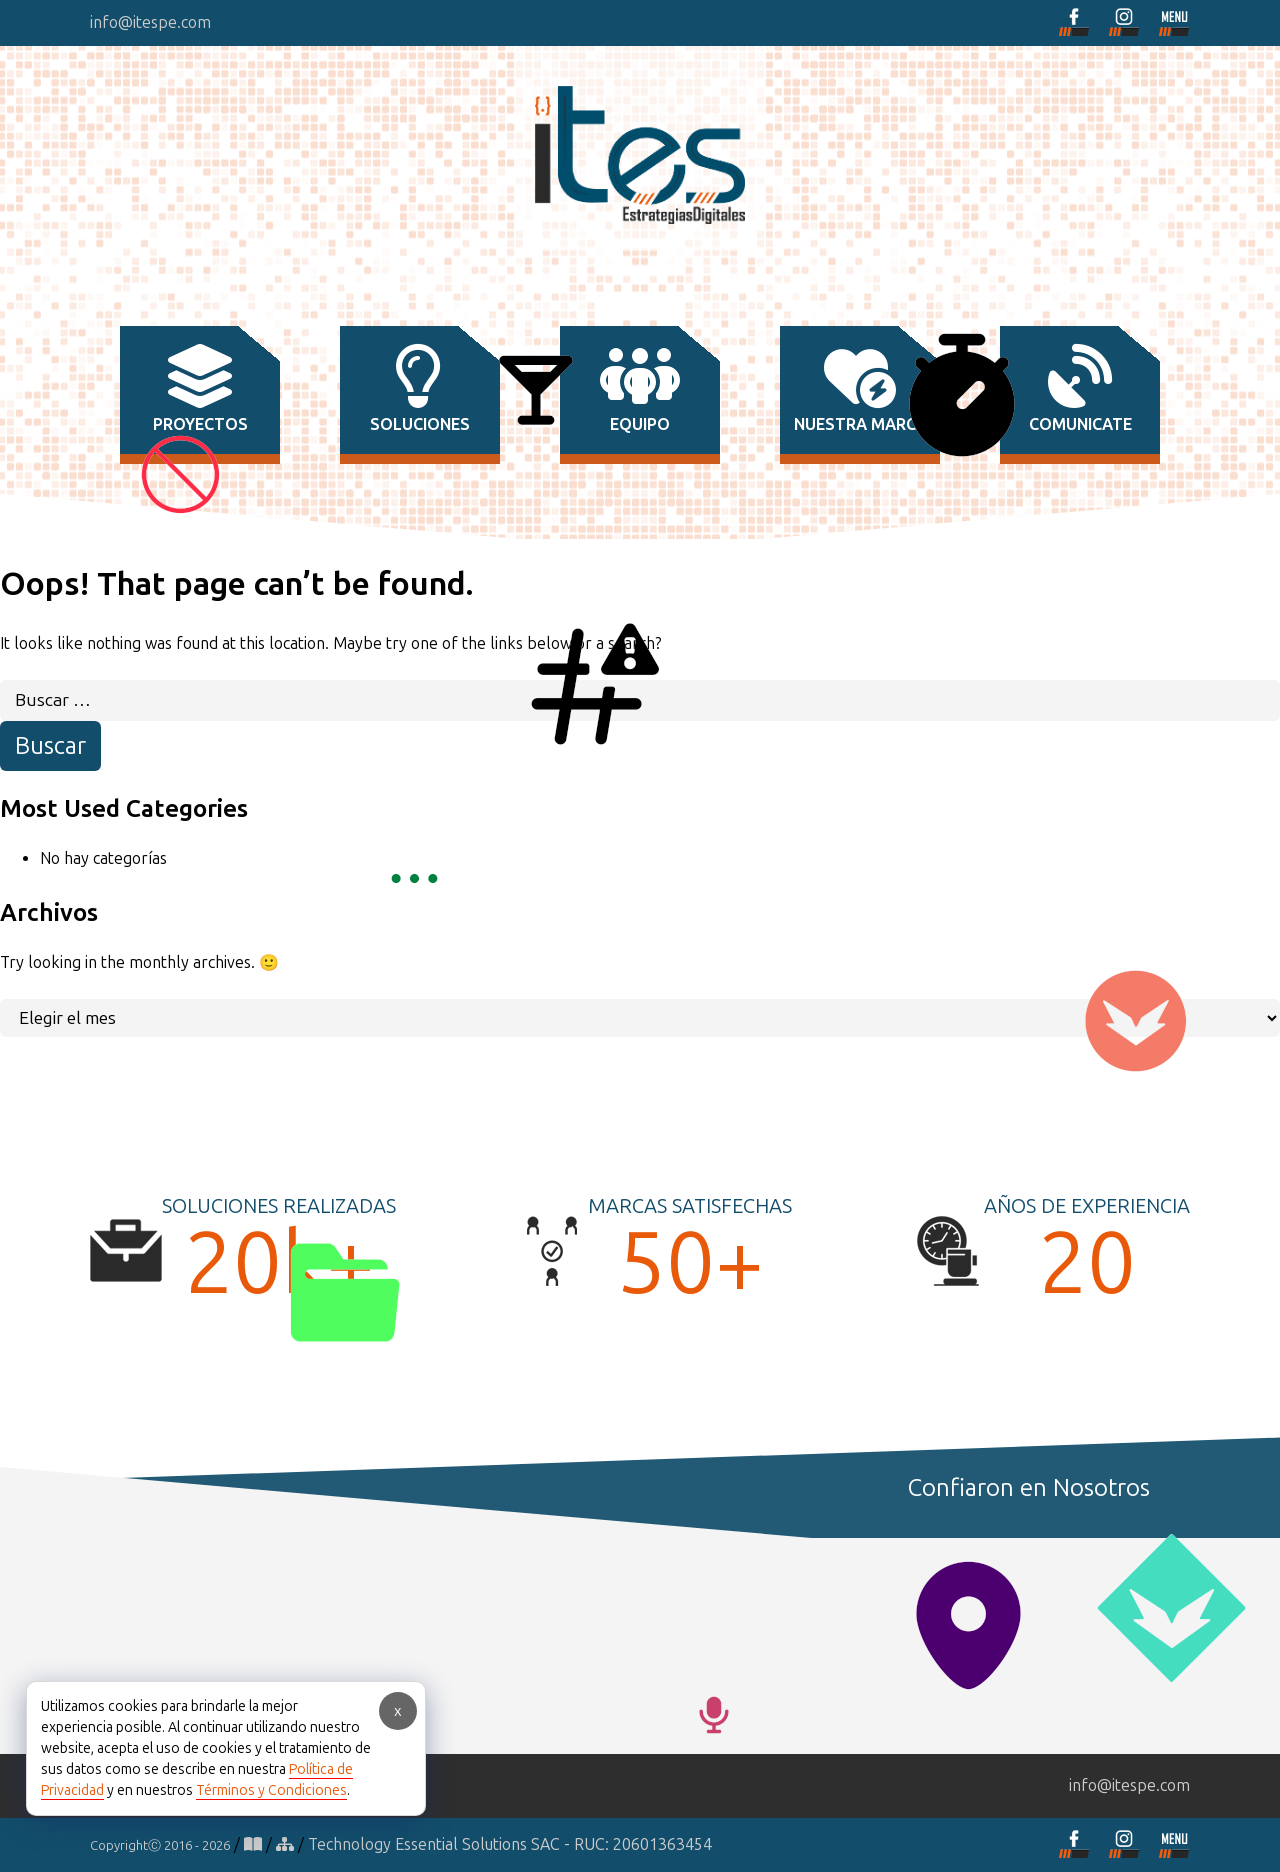 This screenshot has height=1872, width=1280. Describe the element at coordinates (589, 686) in the screenshot. I see `indicates an age-restricted or nsfw text channel` at that location.